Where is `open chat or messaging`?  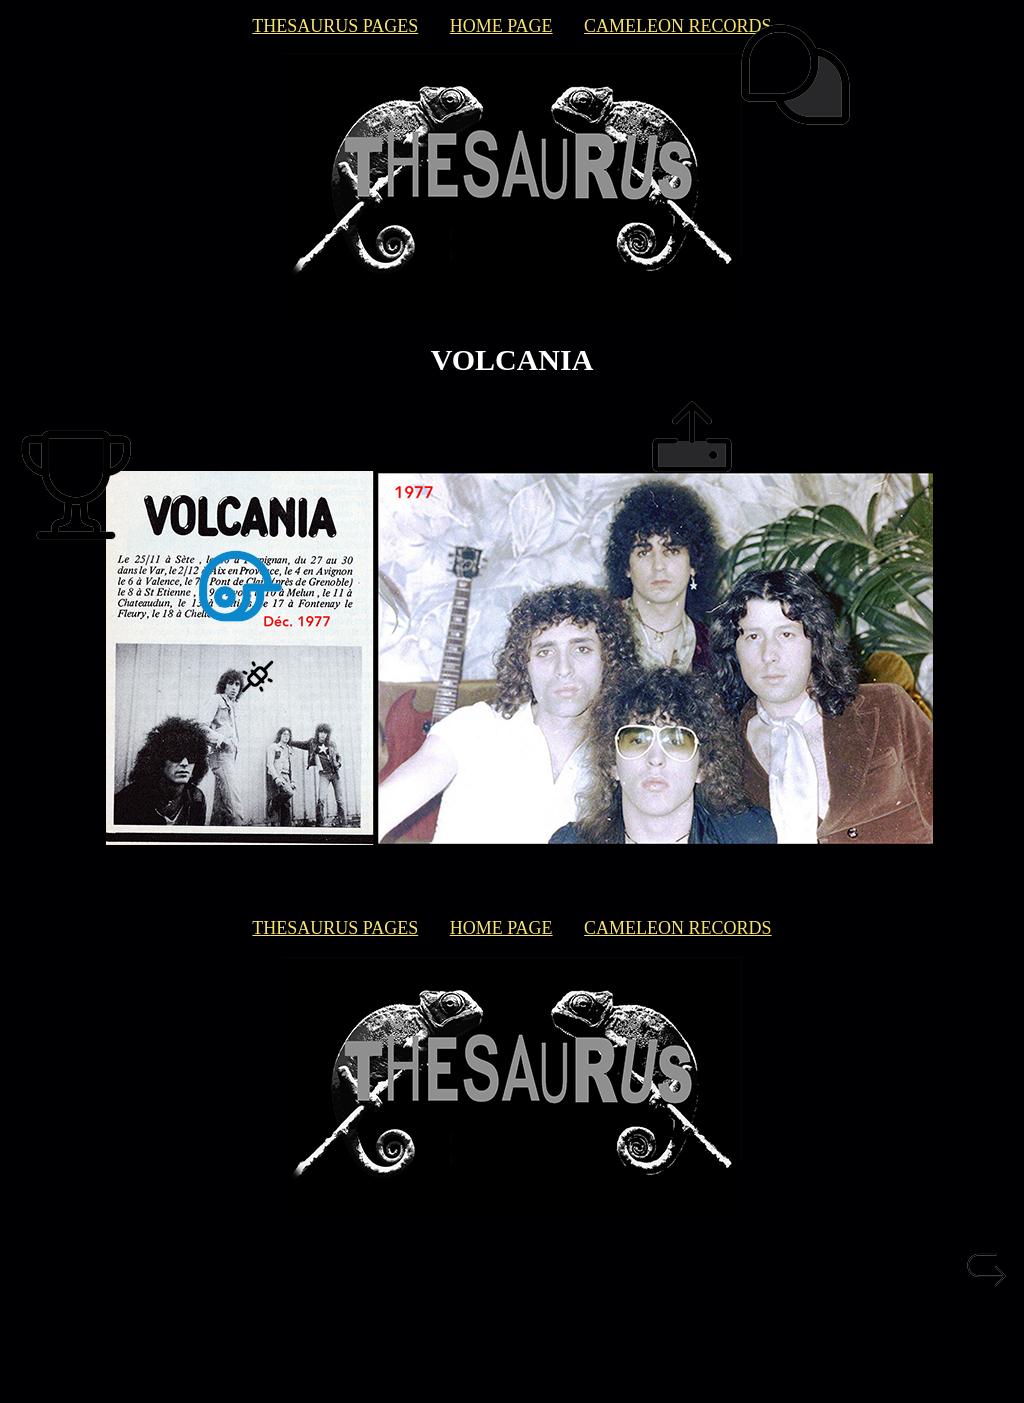
open chat or messaging is located at coordinates (795, 74).